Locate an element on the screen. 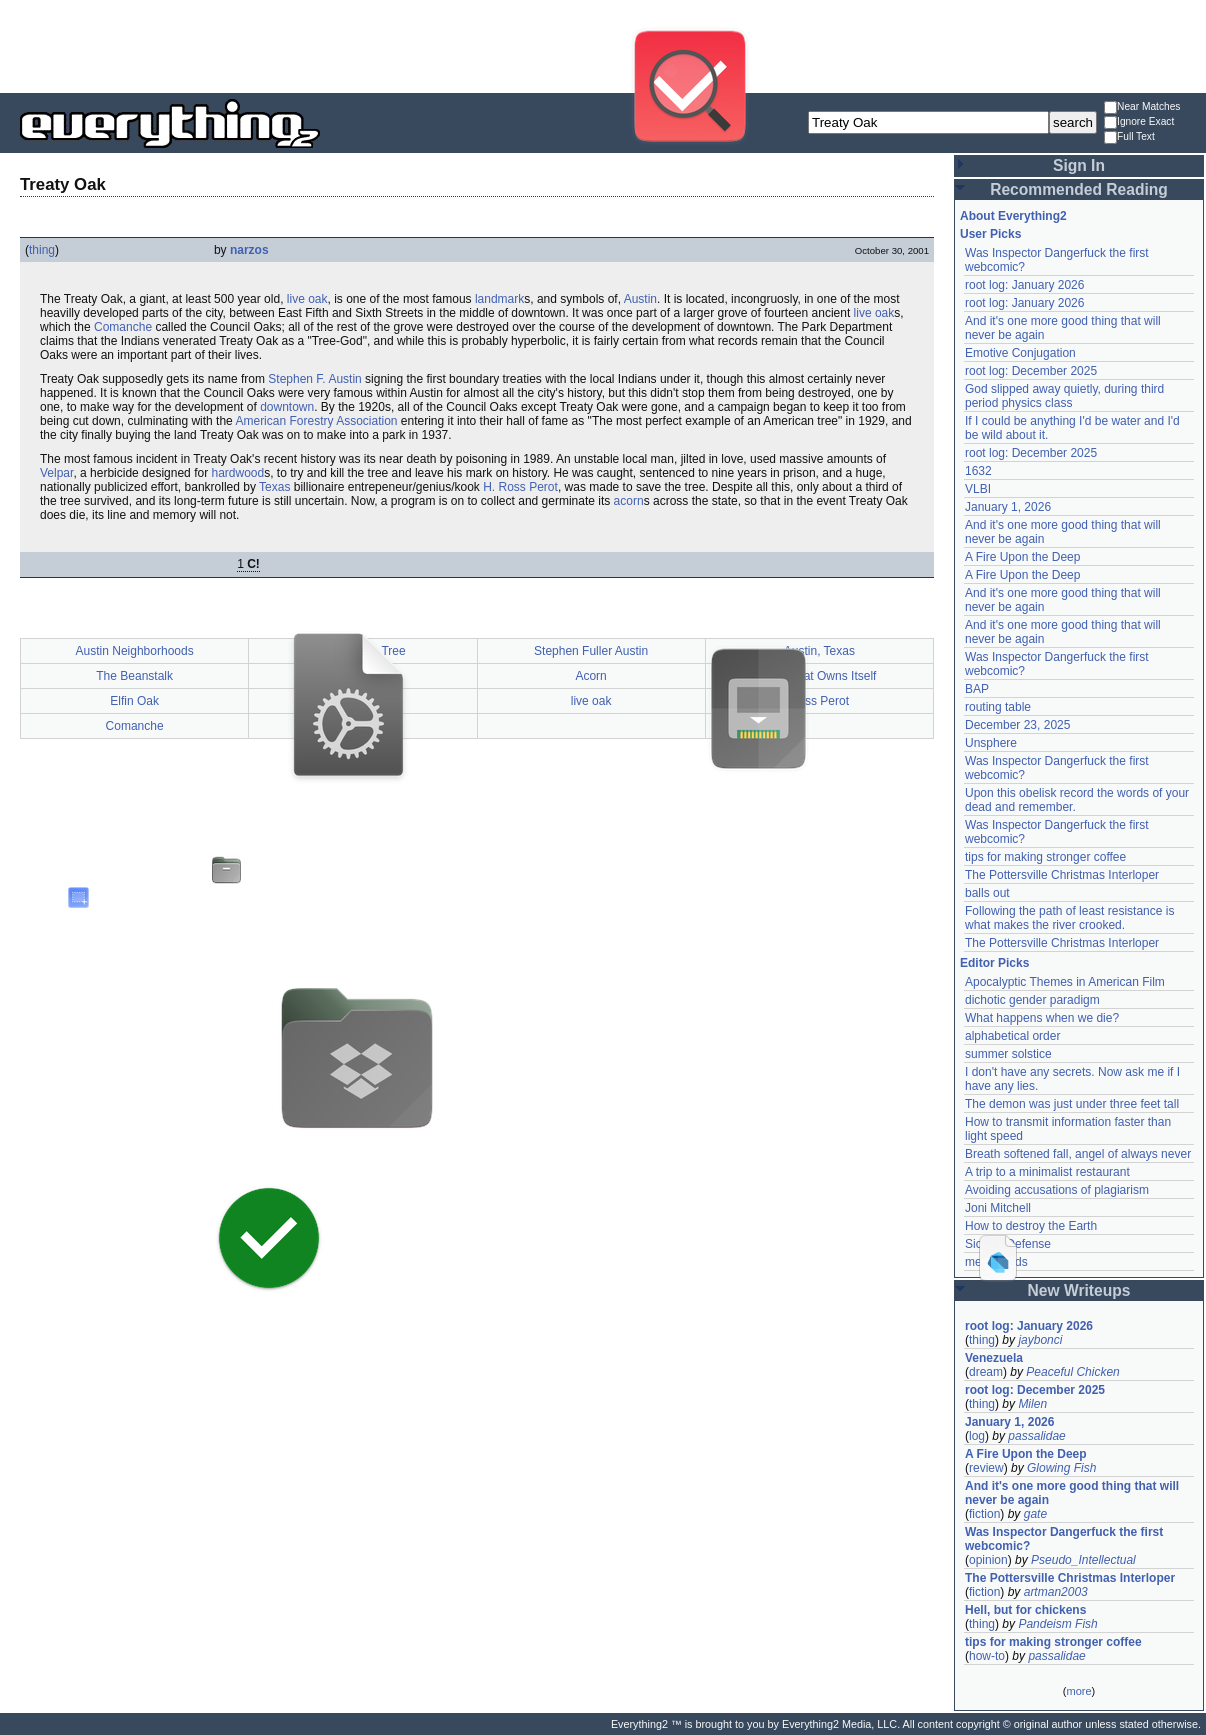 This screenshot has height=1735, width=1206. game boy advance ROM file is located at coordinates (758, 708).